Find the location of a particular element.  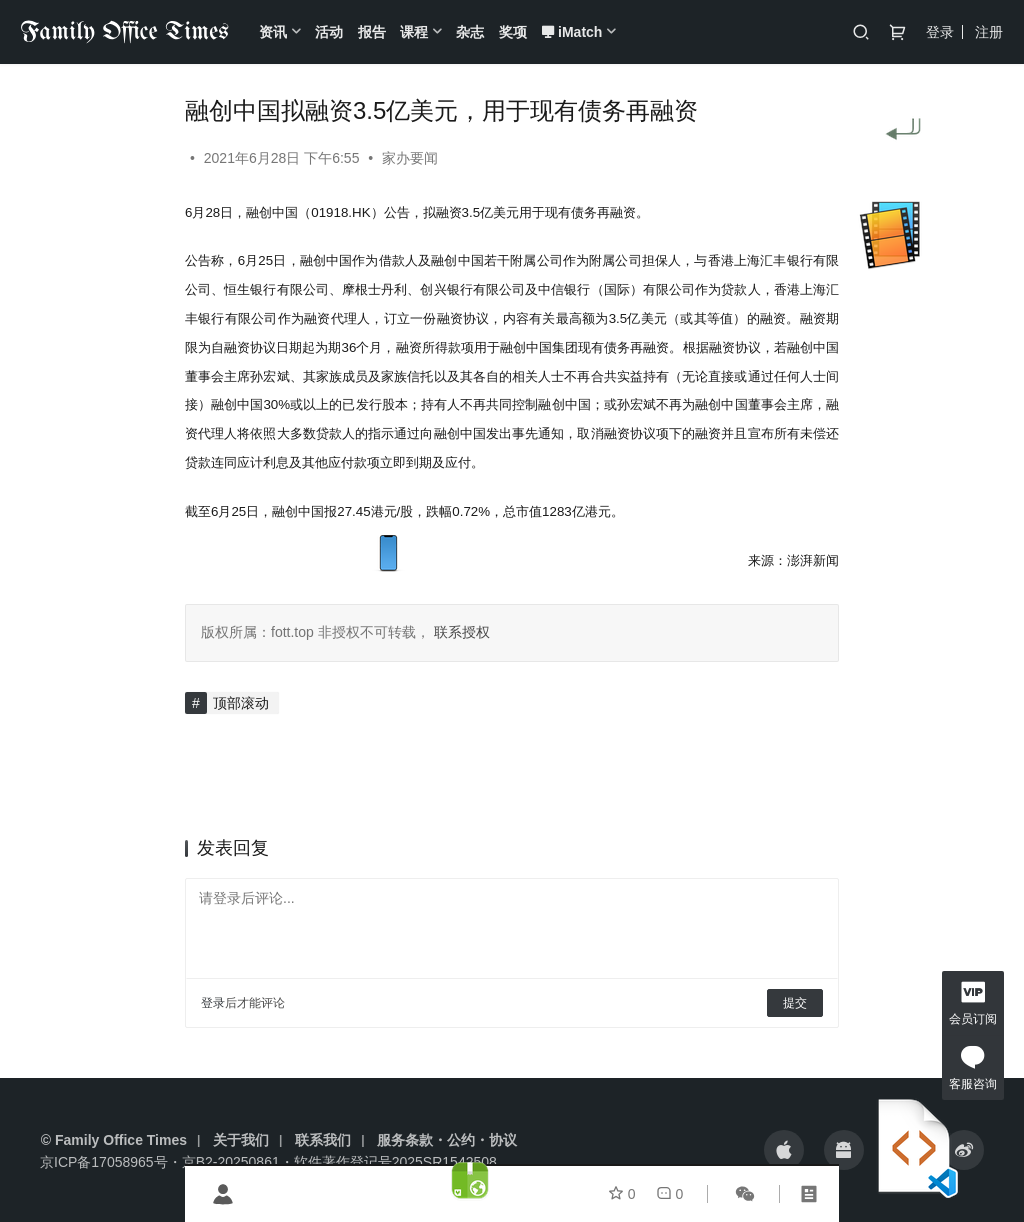

open iMovie library is located at coordinates (890, 236).